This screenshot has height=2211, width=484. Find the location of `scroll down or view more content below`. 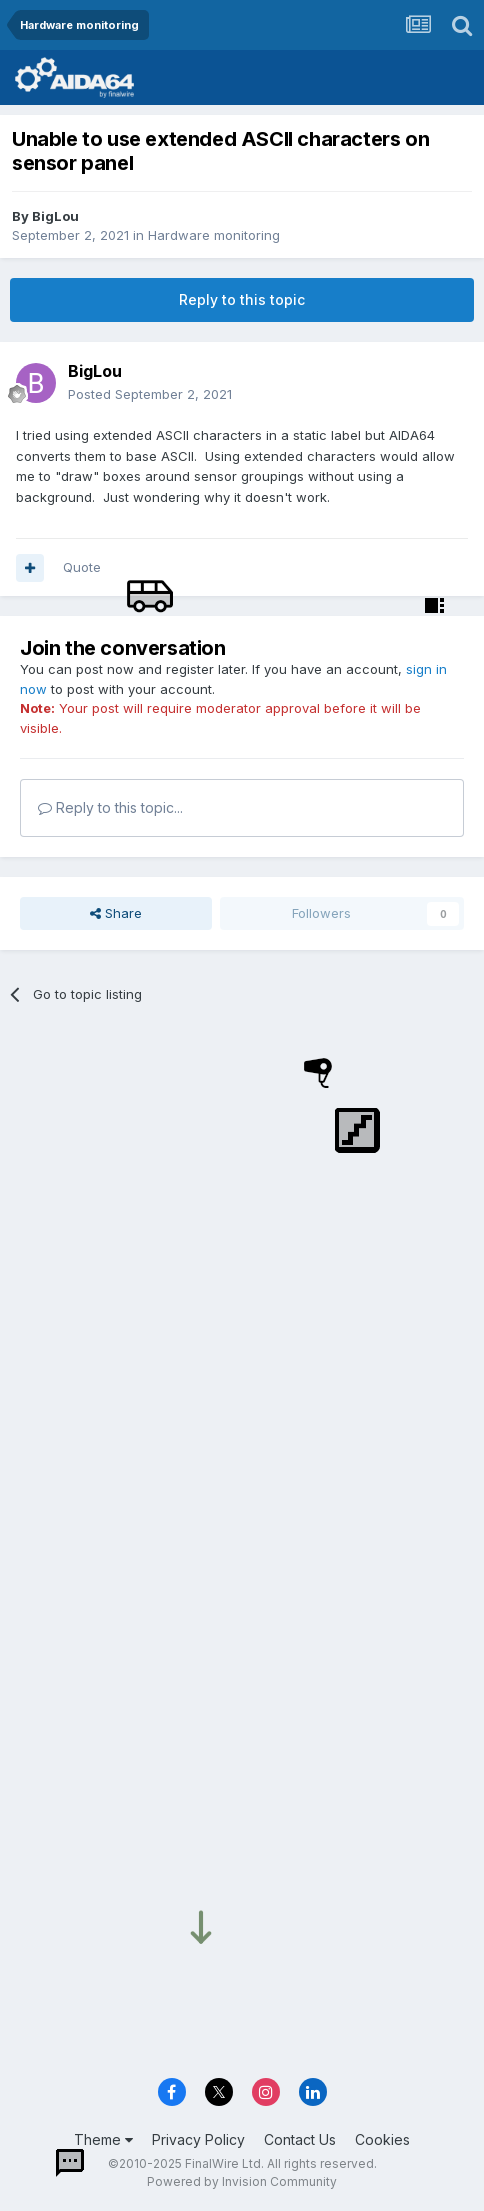

scroll down or view more content below is located at coordinates (201, 1927).